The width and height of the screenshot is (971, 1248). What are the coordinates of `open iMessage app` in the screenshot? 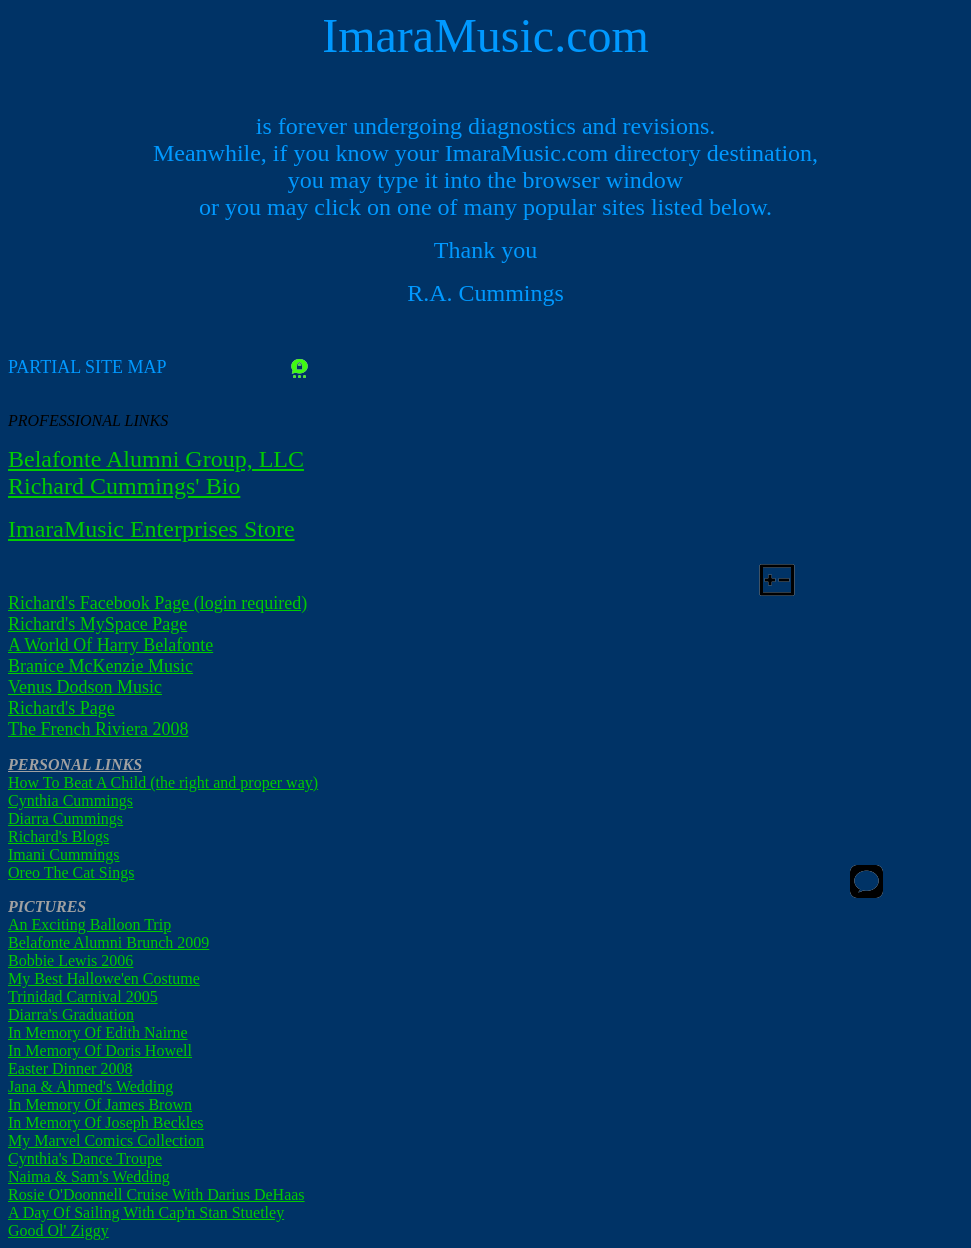 It's located at (866, 881).